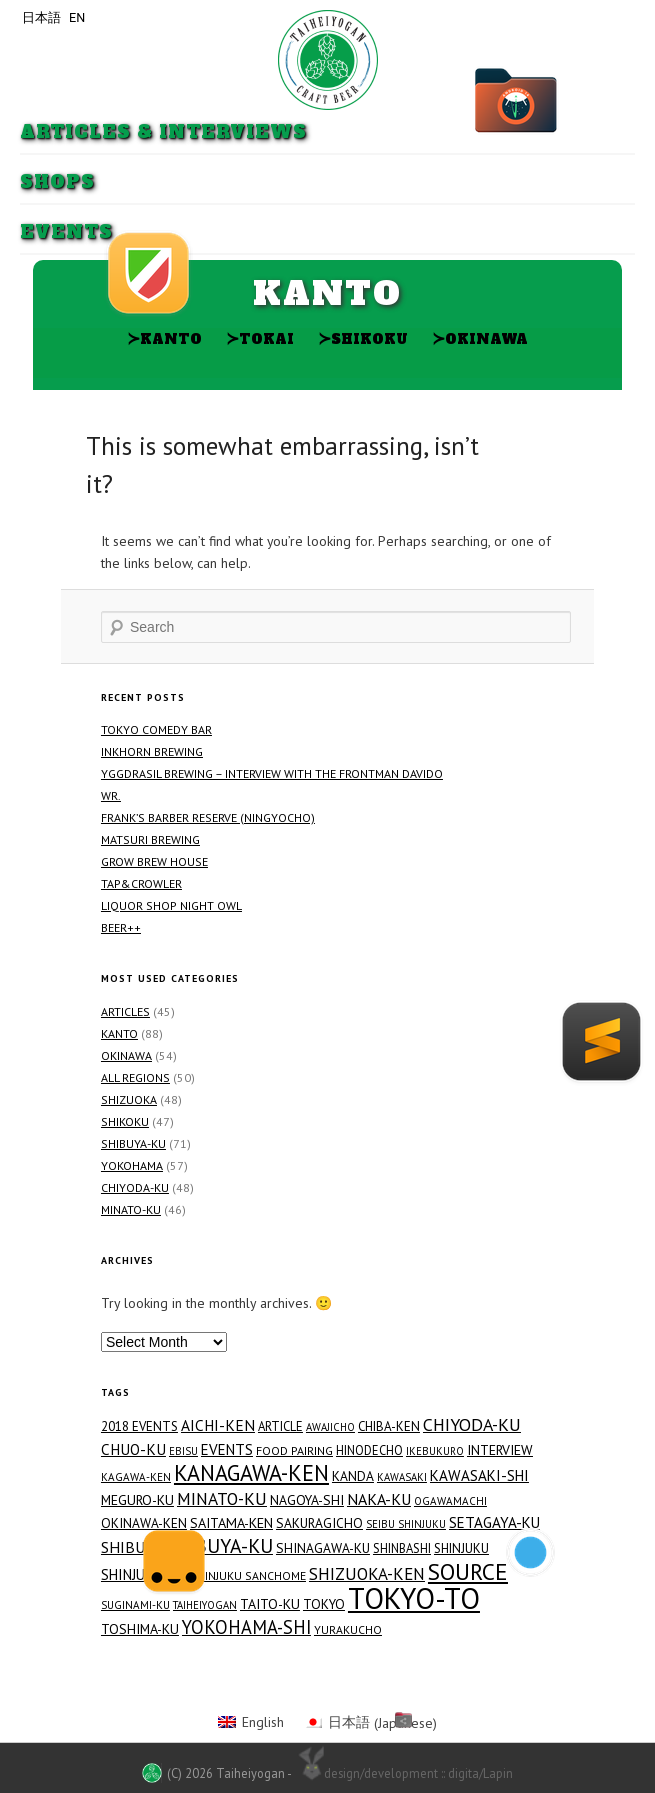  Describe the element at coordinates (403, 1719) in the screenshot. I see `open your public shared folder` at that location.